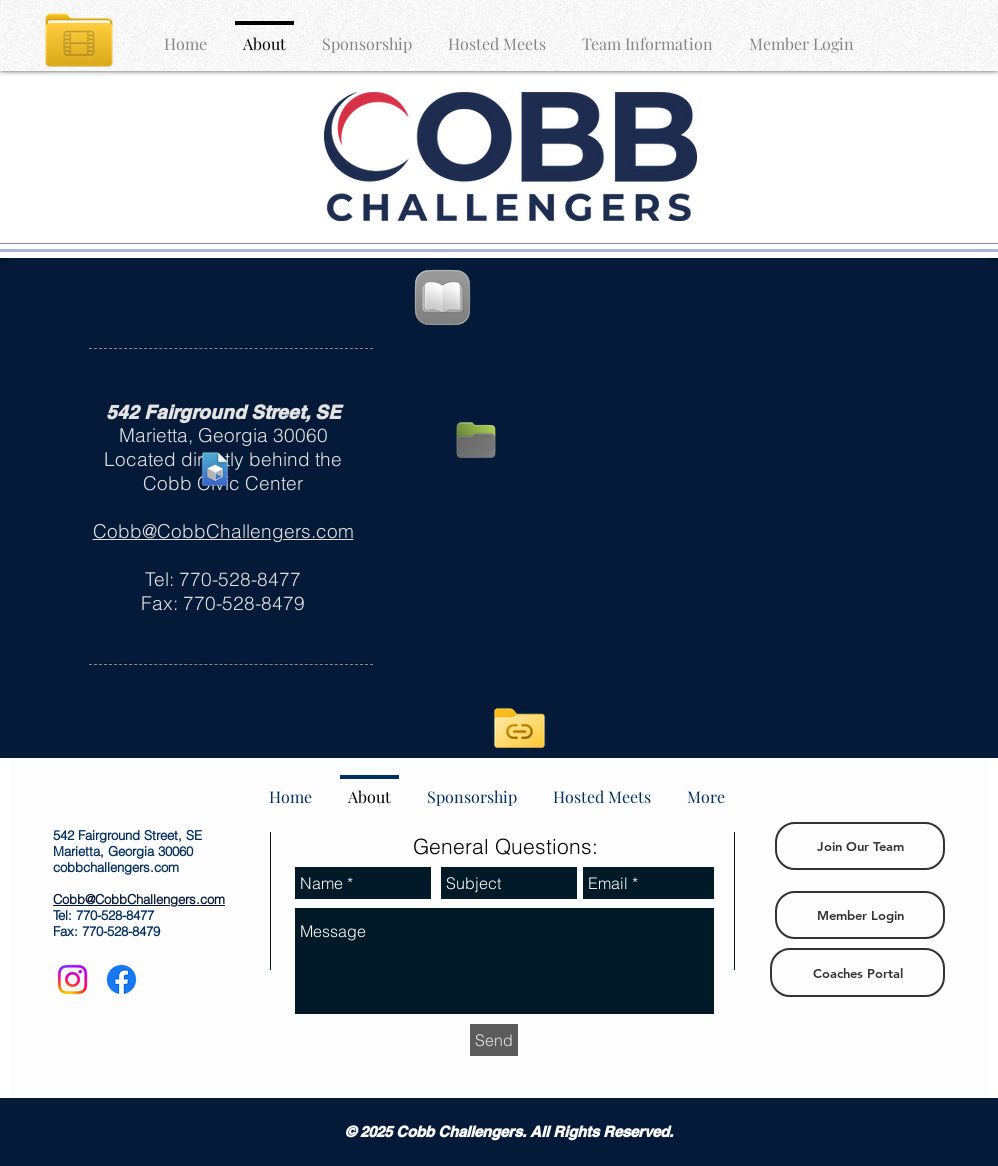 The height and width of the screenshot is (1166, 998). What do you see at coordinates (476, 440) in the screenshot?
I see `indicates a folder is ready to accept dragged items` at bounding box center [476, 440].